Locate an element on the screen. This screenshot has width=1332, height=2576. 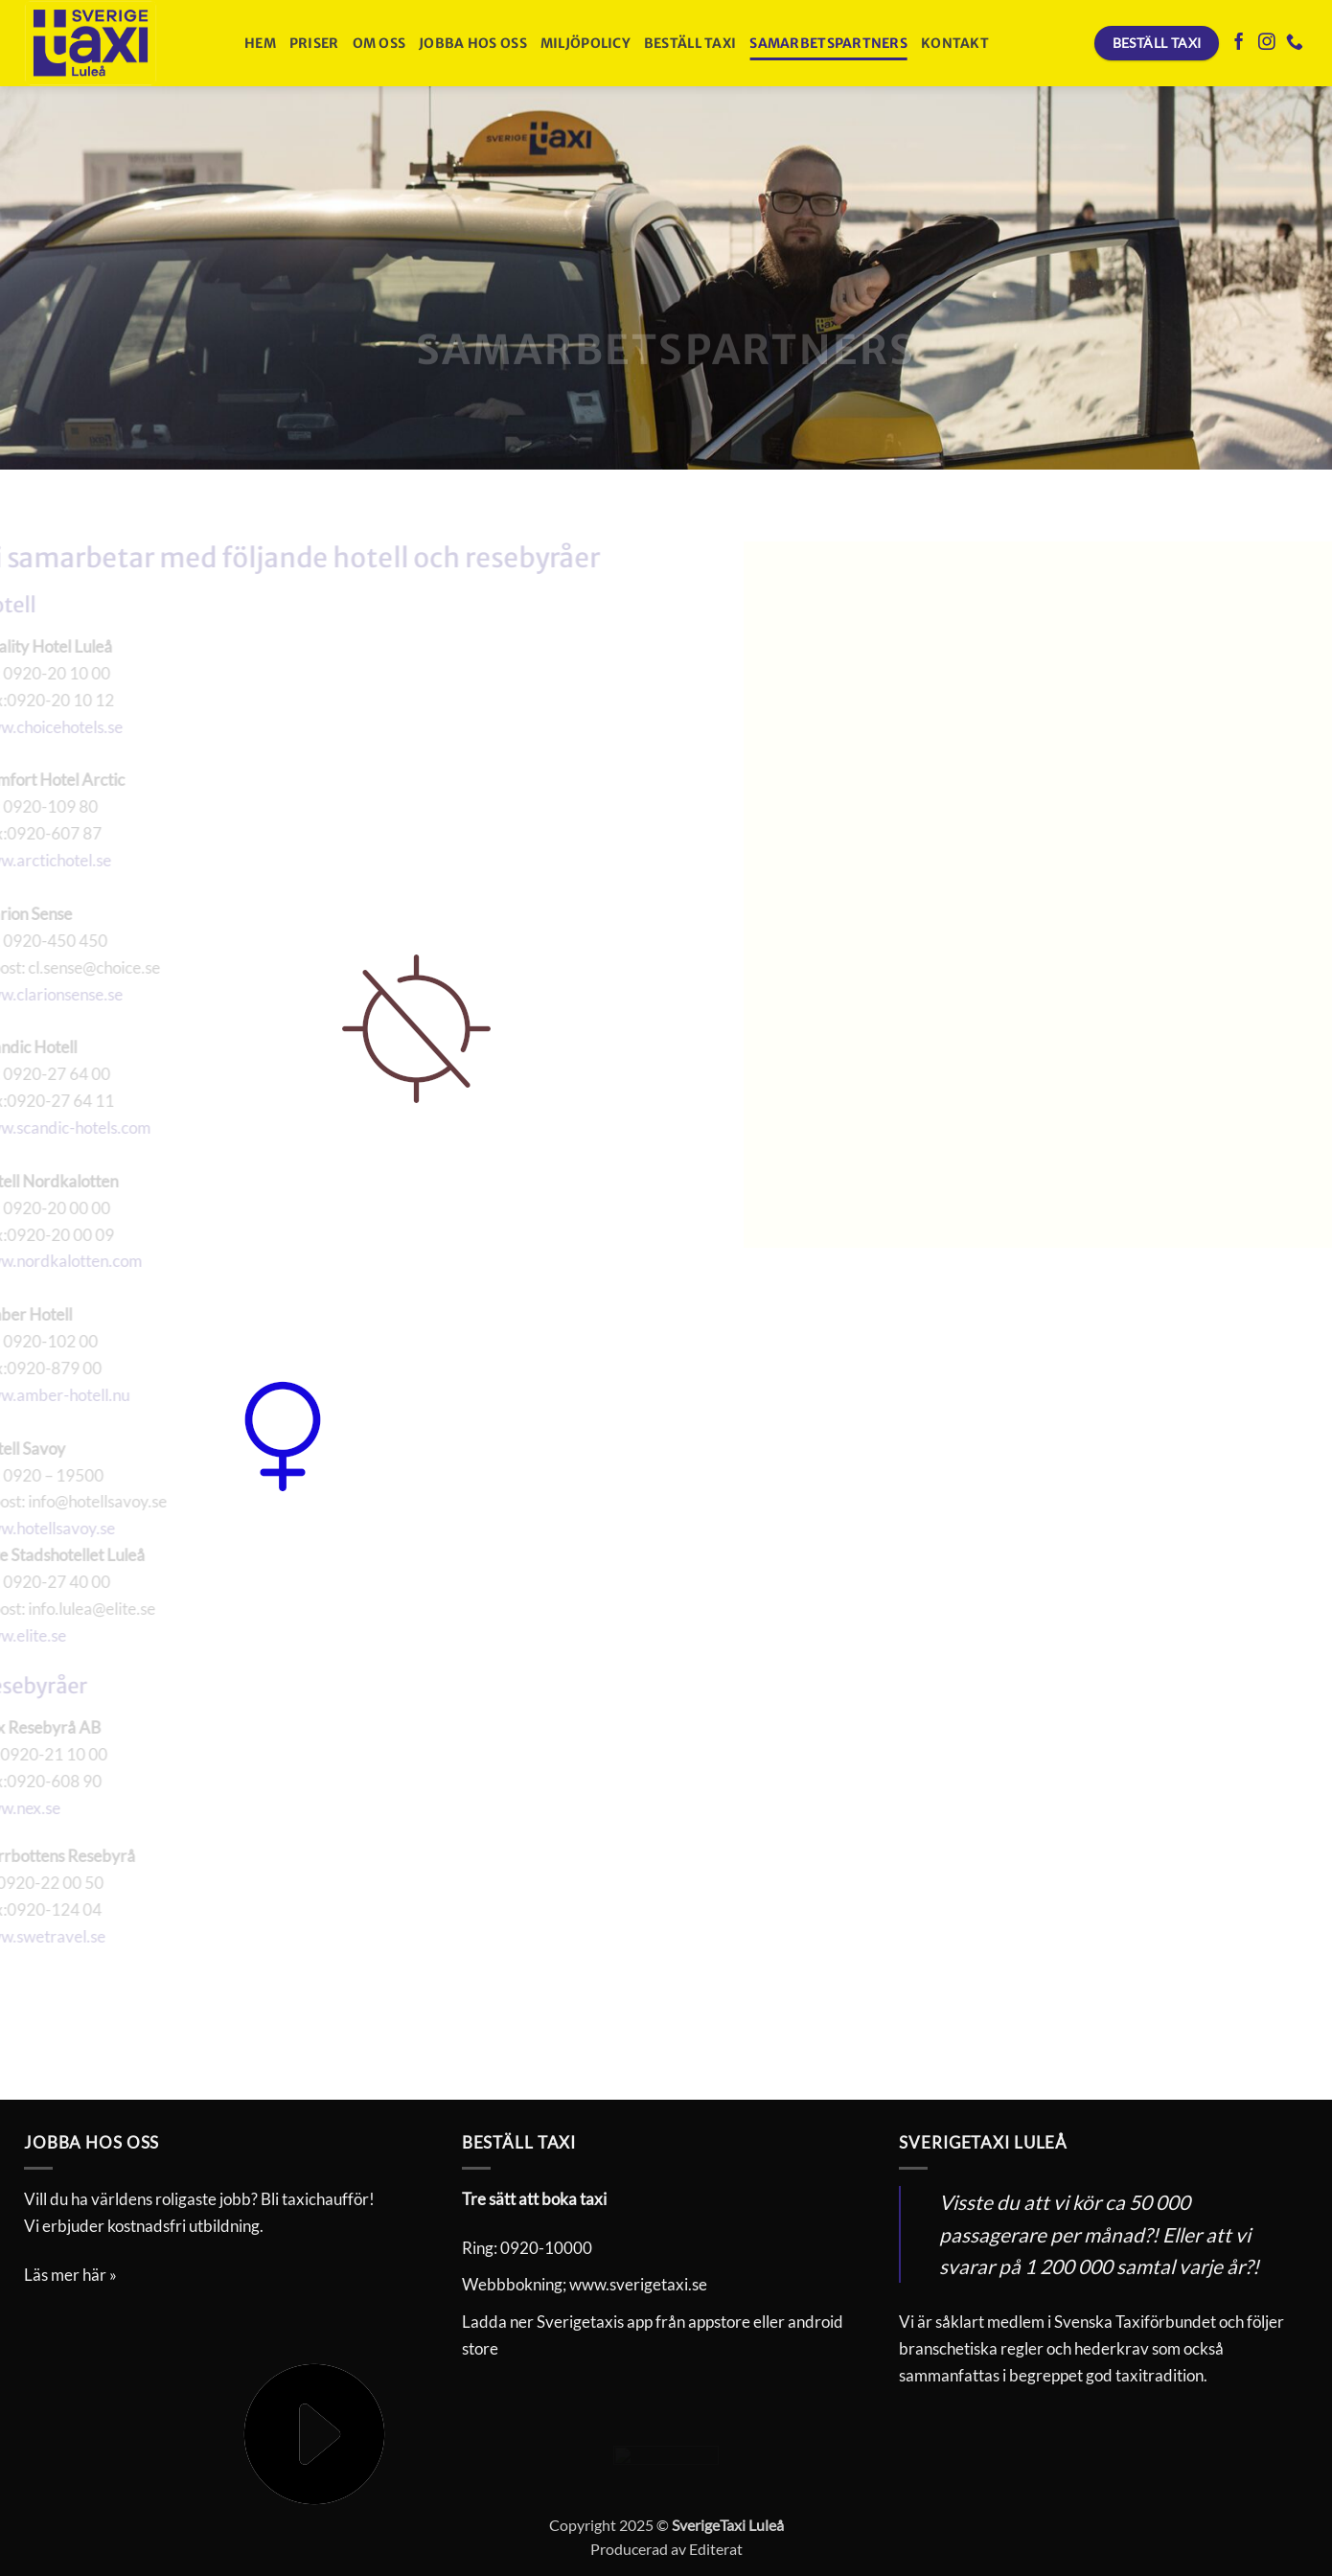
play media or video content is located at coordinates (314, 2434).